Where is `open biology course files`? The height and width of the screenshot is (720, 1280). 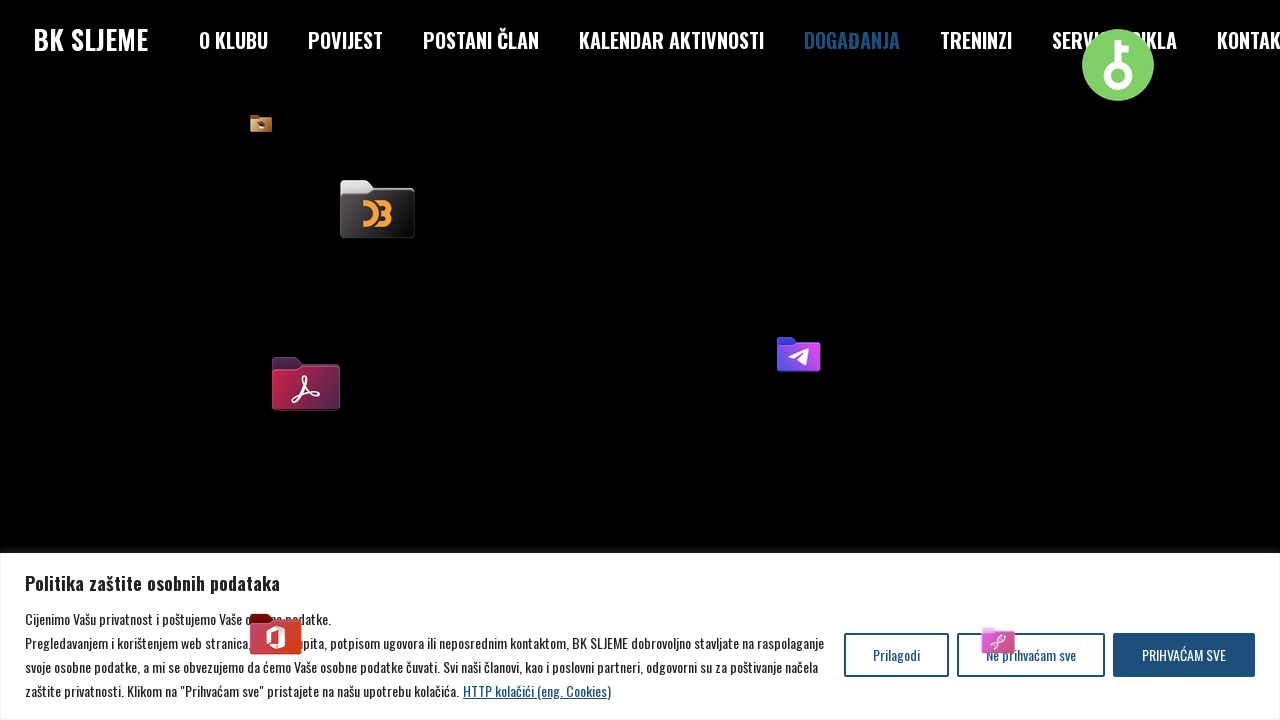
open biology course files is located at coordinates (998, 641).